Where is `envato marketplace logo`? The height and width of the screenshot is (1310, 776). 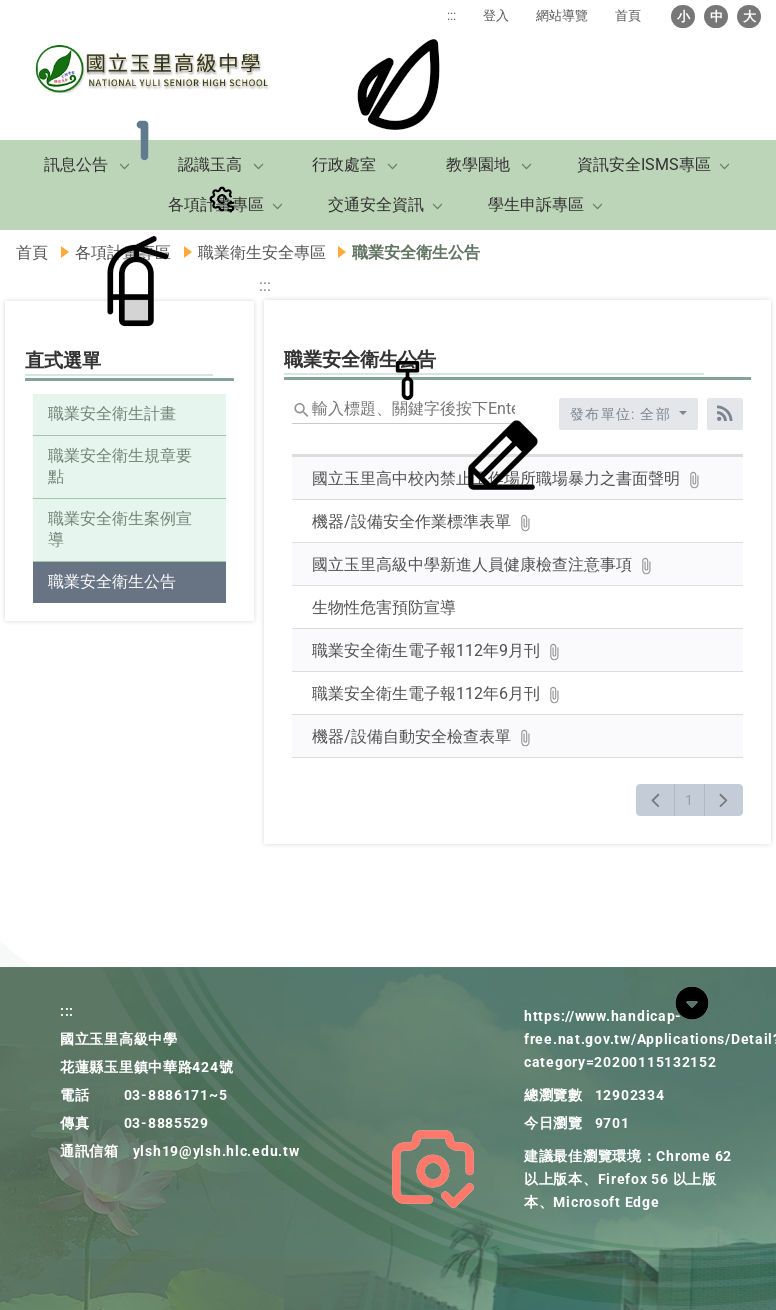
envato marketplace logo is located at coordinates (398, 84).